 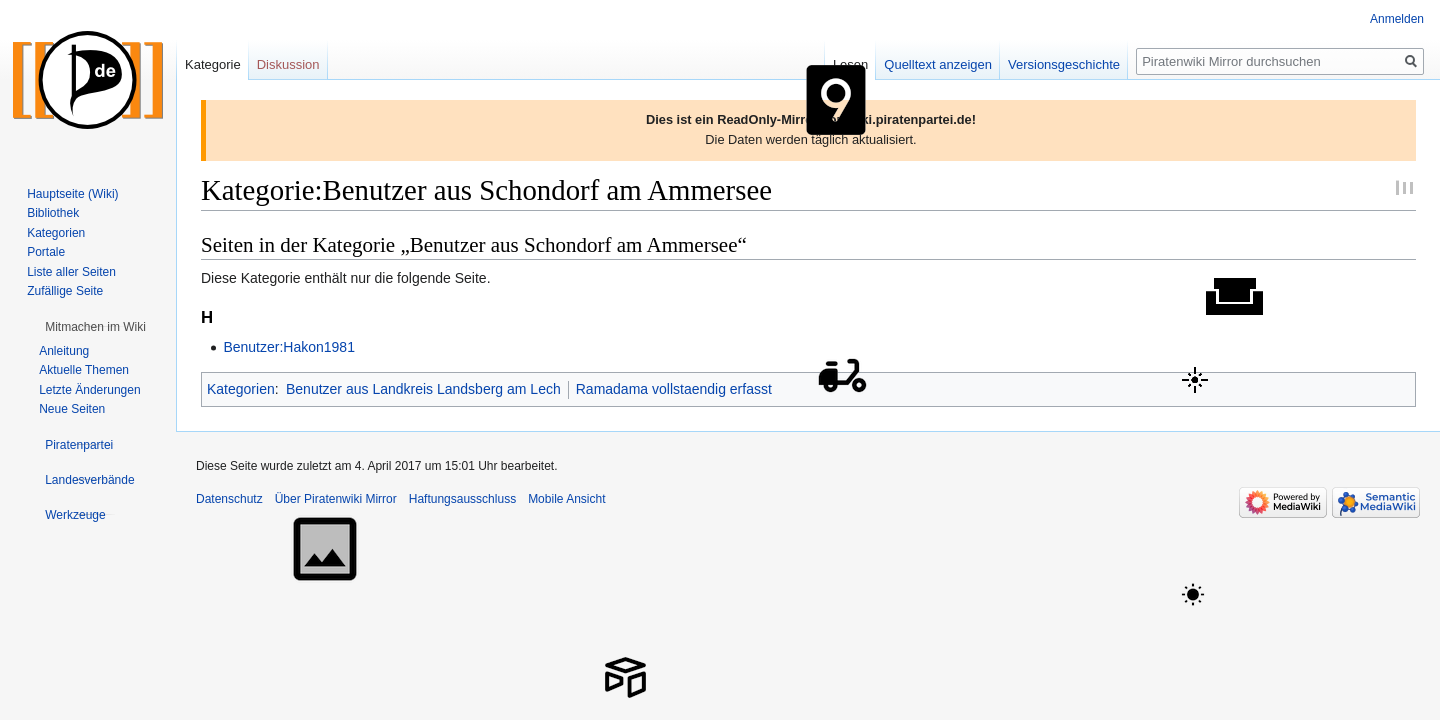 What do you see at coordinates (836, 100) in the screenshot?
I see `indicates the number nine in a list or sequence` at bounding box center [836, 100].